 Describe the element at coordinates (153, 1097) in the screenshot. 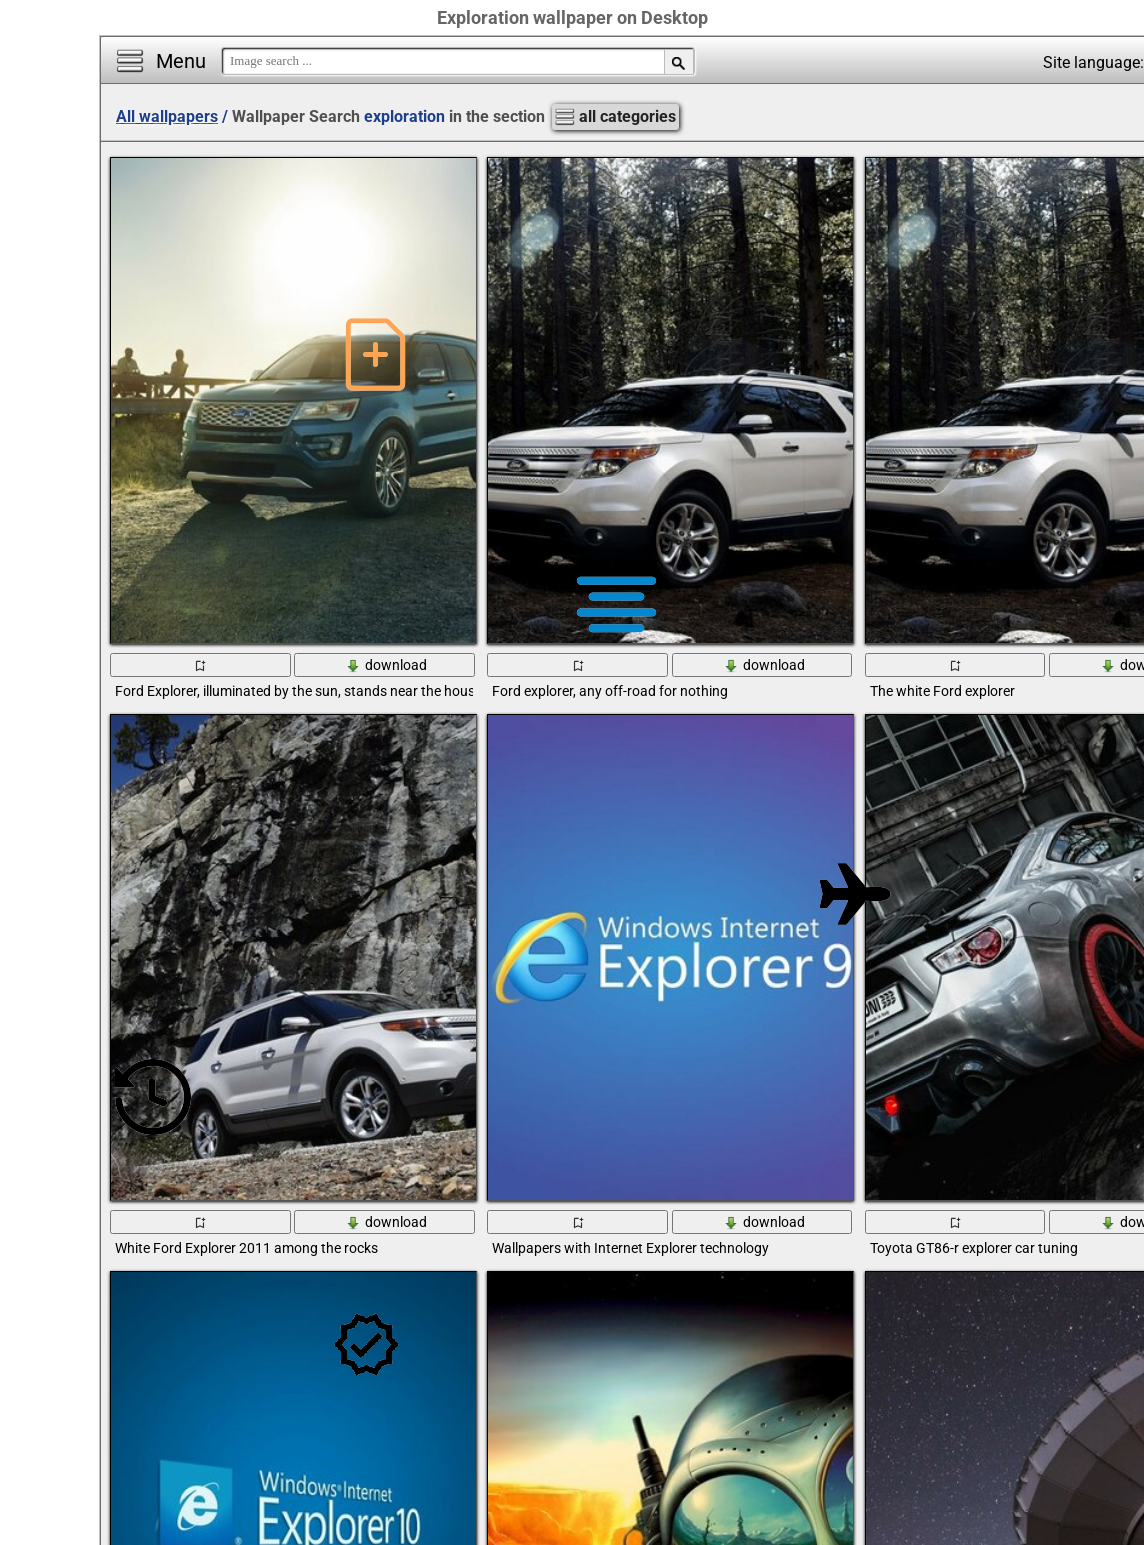

I see `view history or recent activity` at that location.